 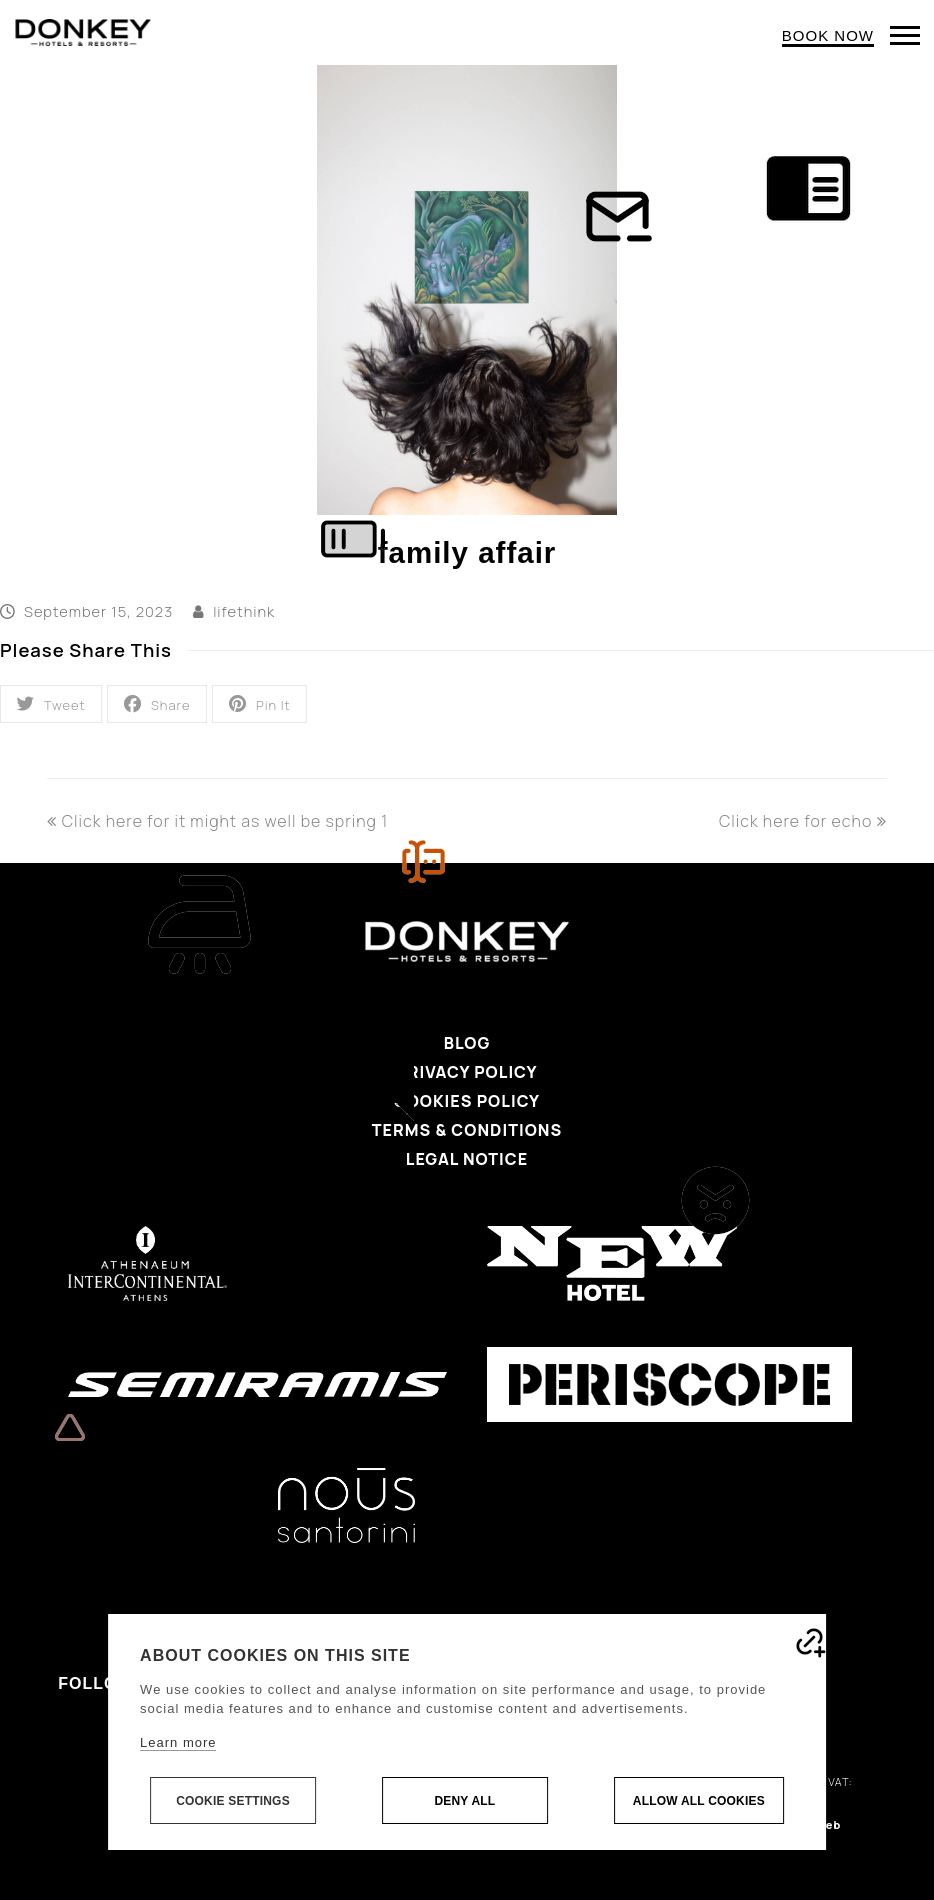 I want to click on remove an email from your inbox, so click(x=617, y=216).